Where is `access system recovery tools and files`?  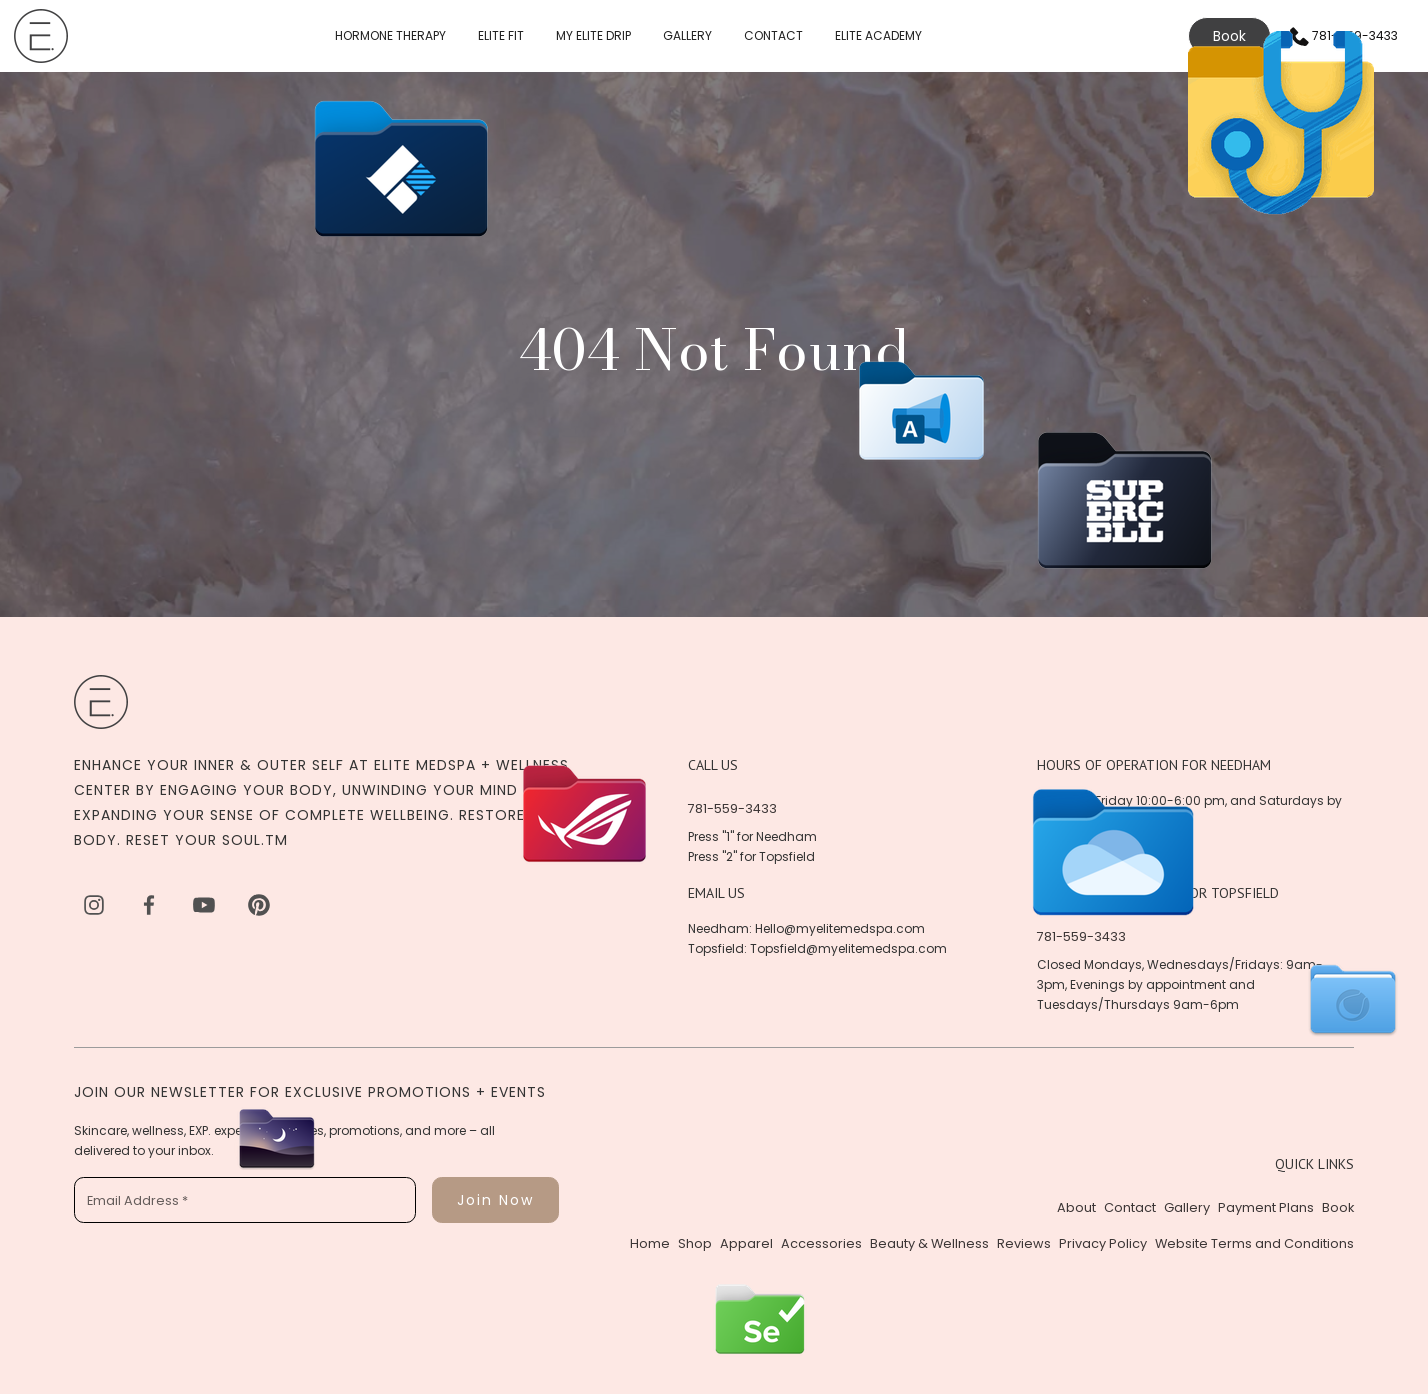
access system recovery tools and files is located at coordinates (1281, 124).